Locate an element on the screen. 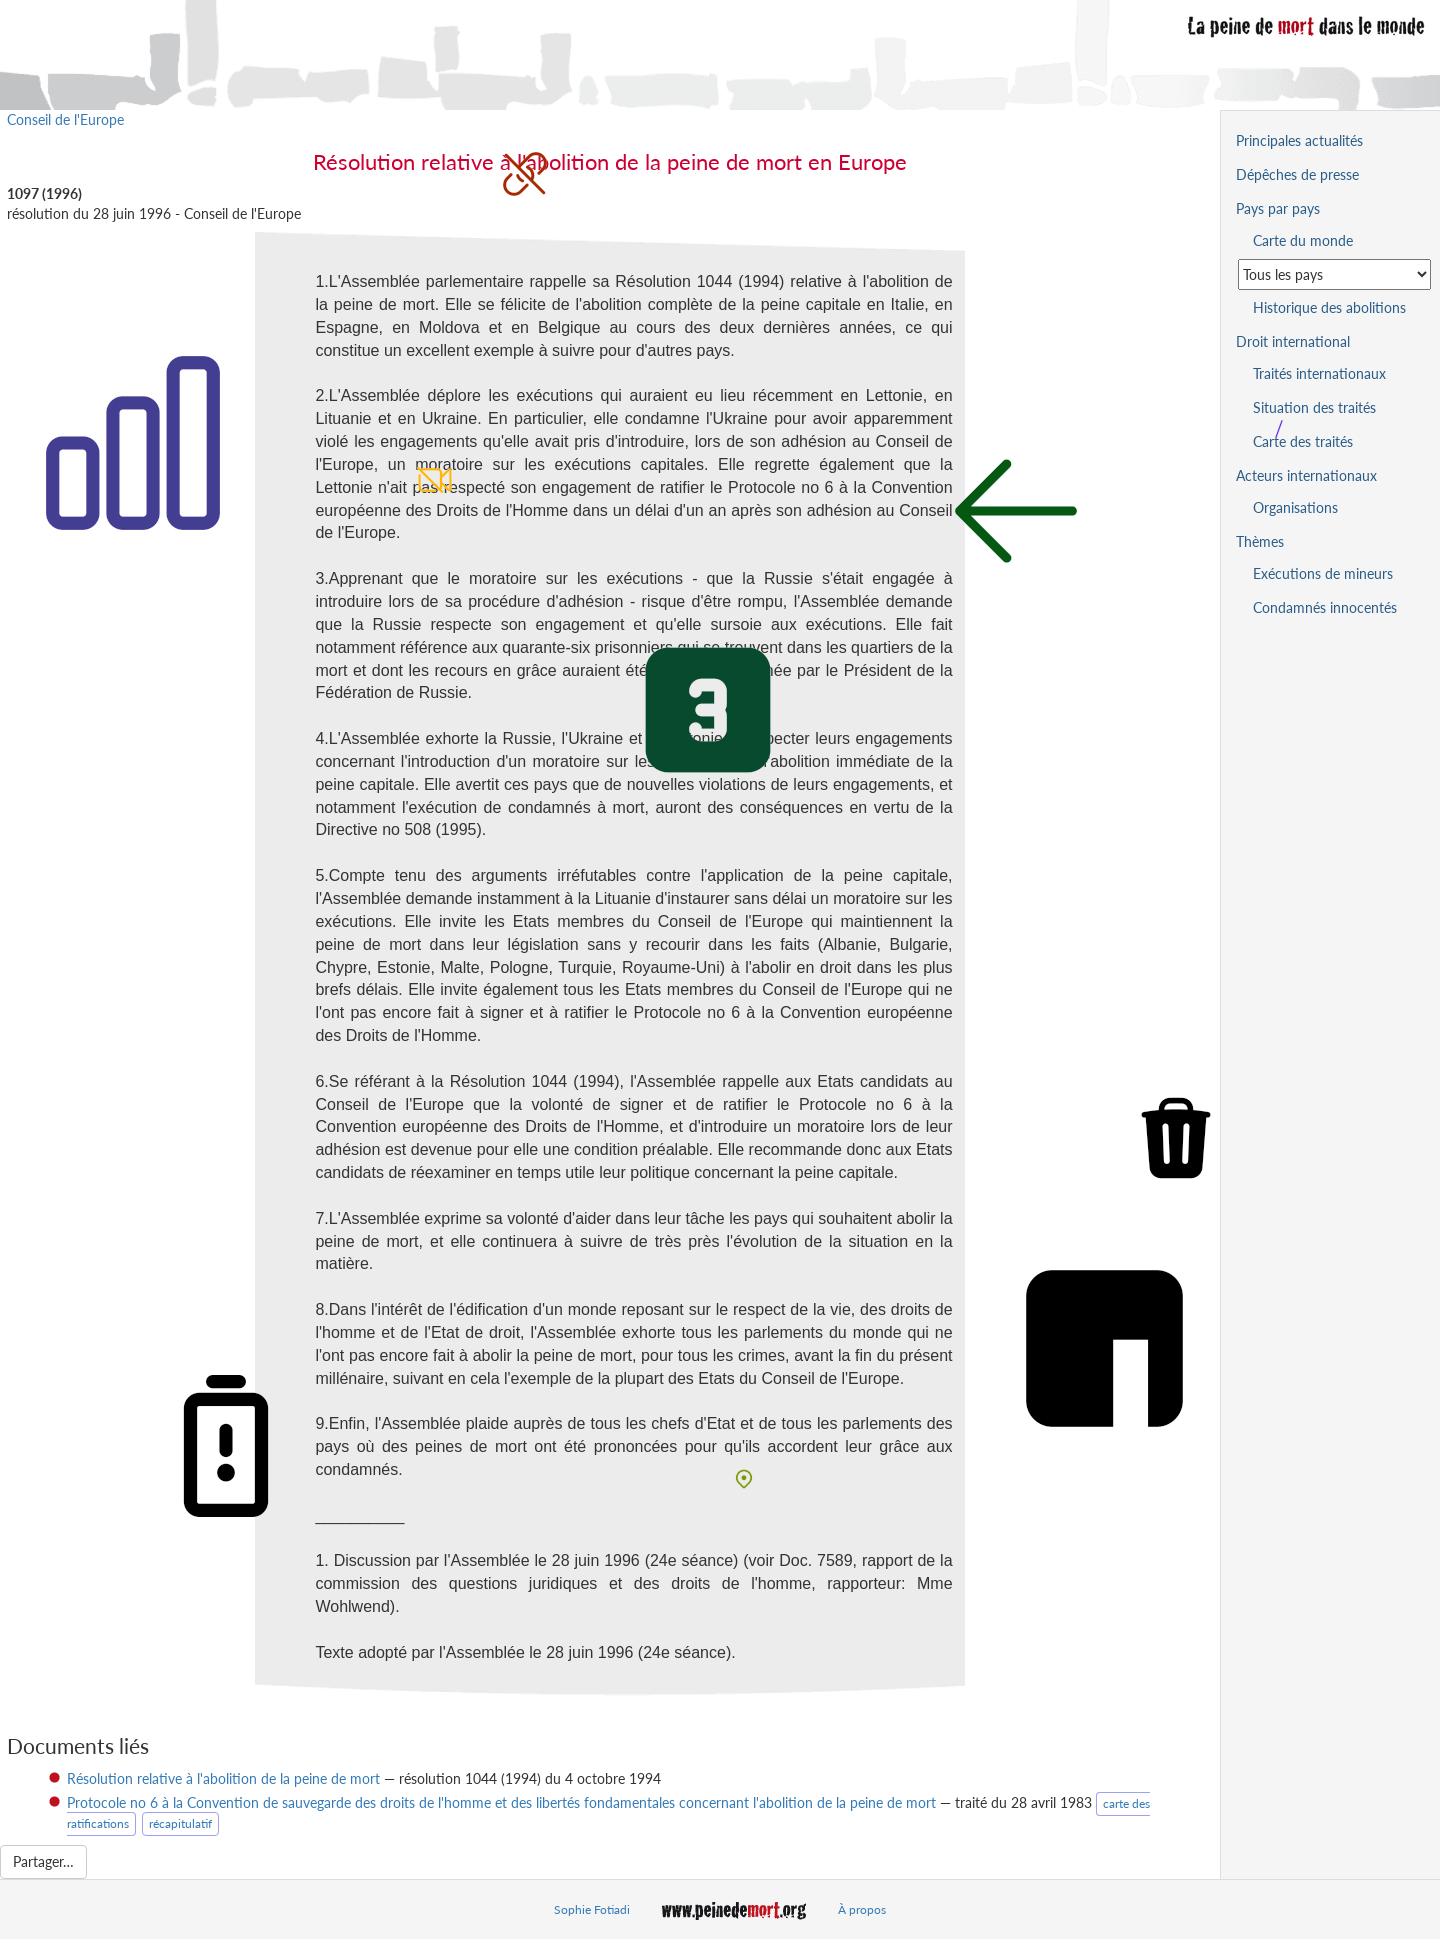 Image resolution: width=1440 pixels, height=1939 pixels. view or set your current location is located at coordinates (744, 1479).